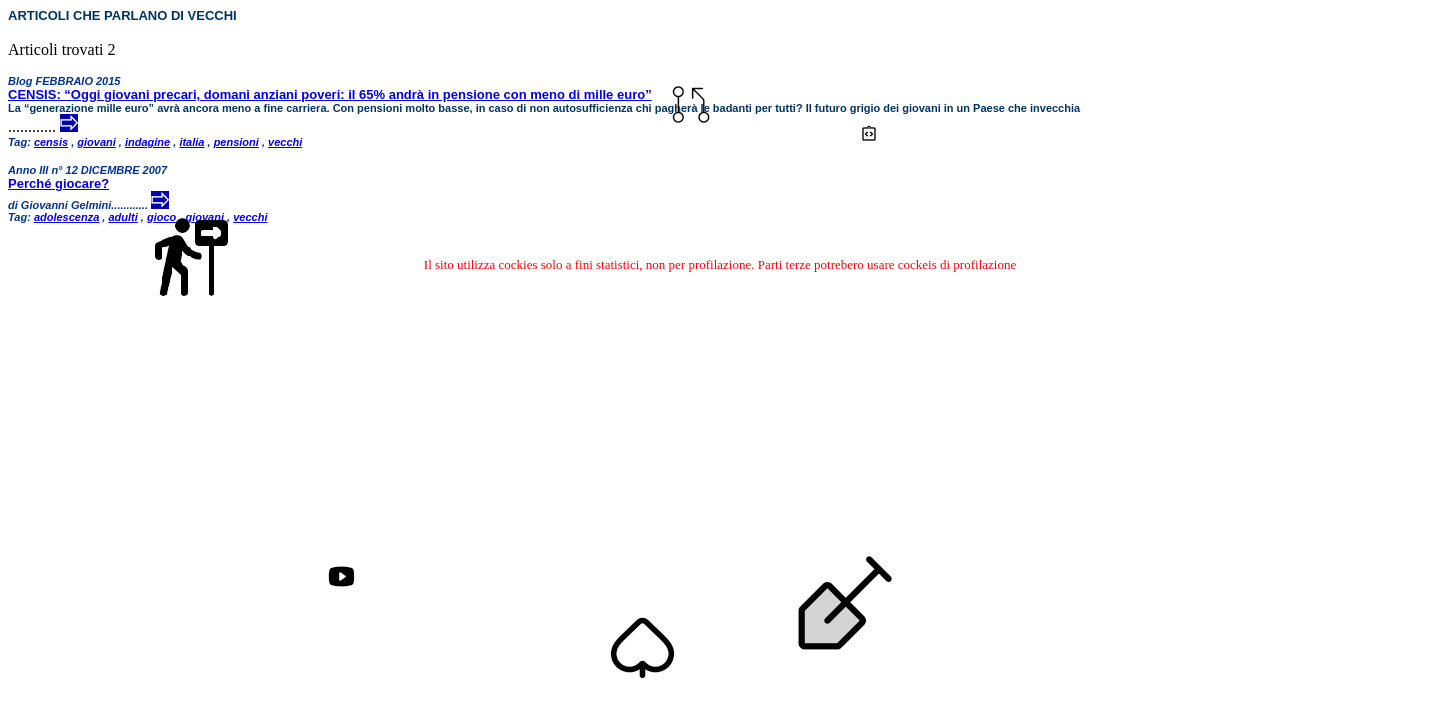 Image resolution: width=1440 pixels, height=720 pixels. I want to click on follow directions or navigation signs, so click(191, 256).